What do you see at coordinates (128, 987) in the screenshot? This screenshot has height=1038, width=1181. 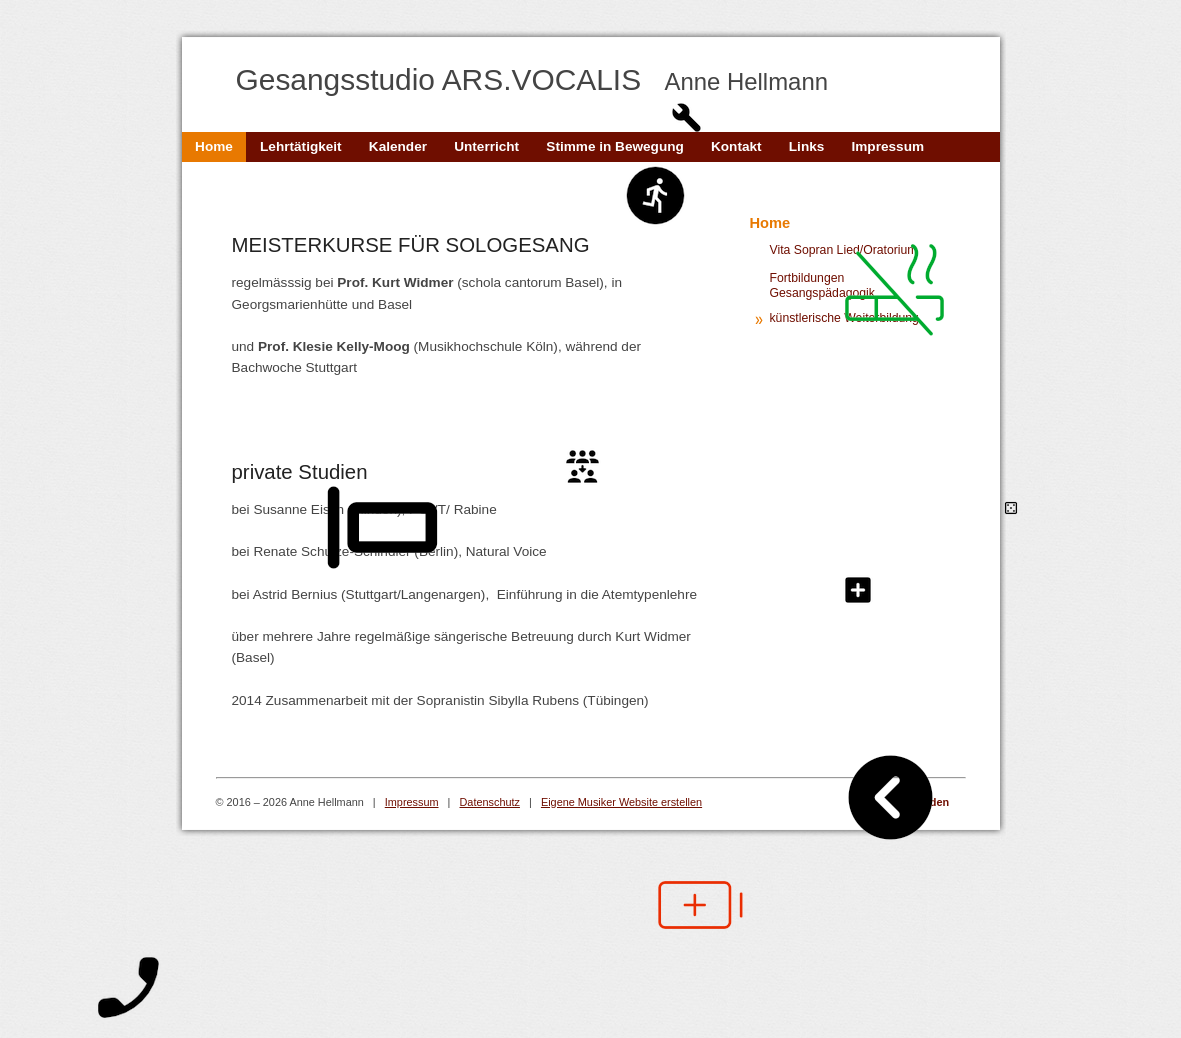 I see `make a phone call` at bounding box center [128, 987].